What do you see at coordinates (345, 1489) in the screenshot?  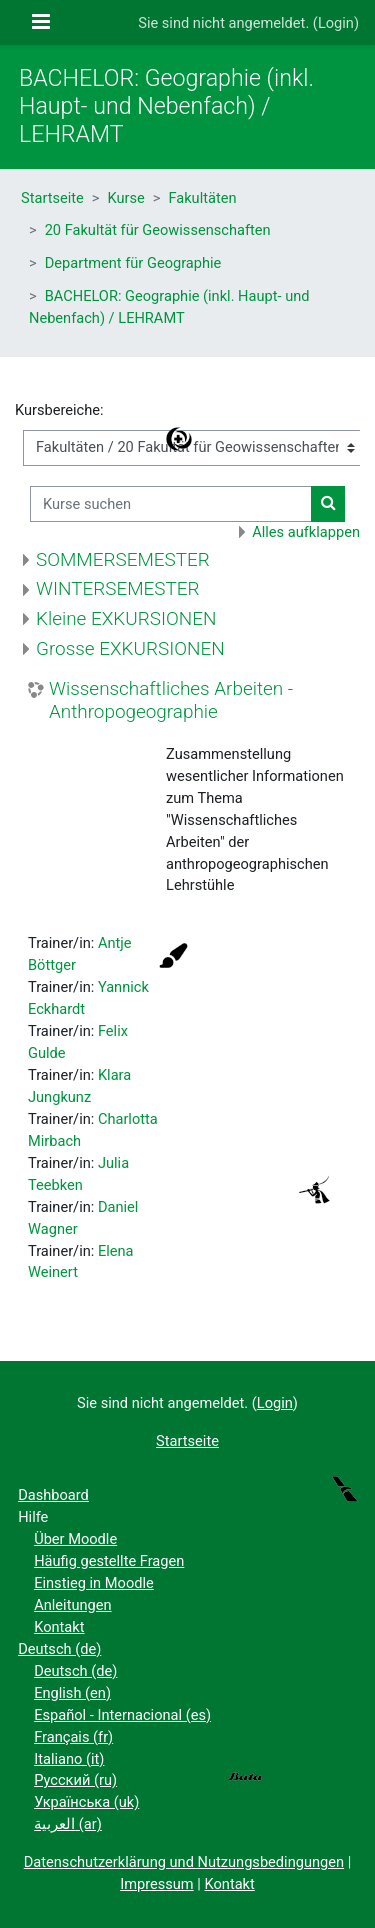 I see `open the American Airlines app` at bounding box center [345, 1489].